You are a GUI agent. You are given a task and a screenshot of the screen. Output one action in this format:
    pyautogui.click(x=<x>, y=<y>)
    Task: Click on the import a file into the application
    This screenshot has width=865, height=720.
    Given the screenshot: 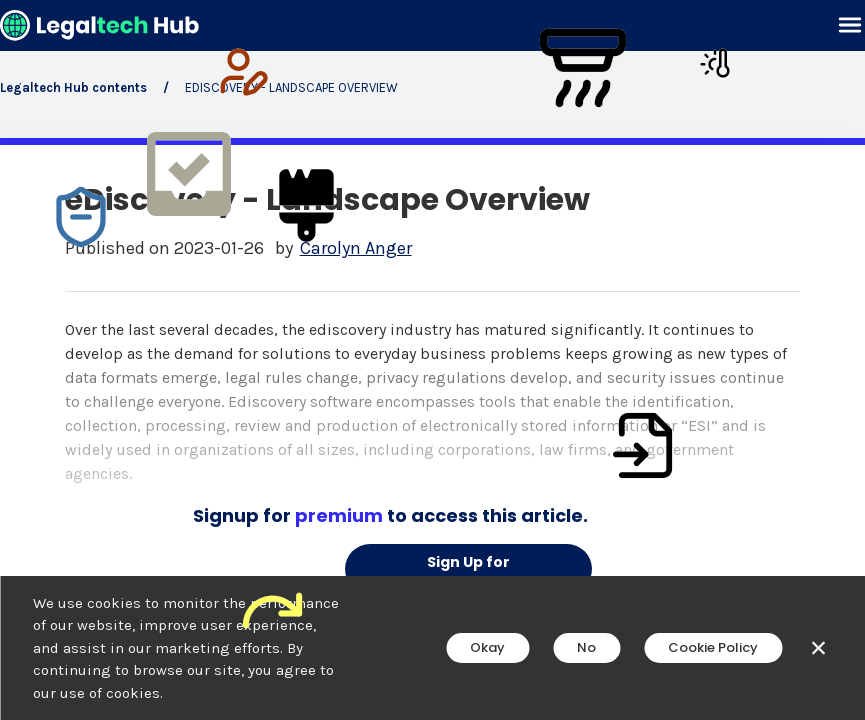 What is the action you would take?
    pyautogui.click(x=645, y=445)
    